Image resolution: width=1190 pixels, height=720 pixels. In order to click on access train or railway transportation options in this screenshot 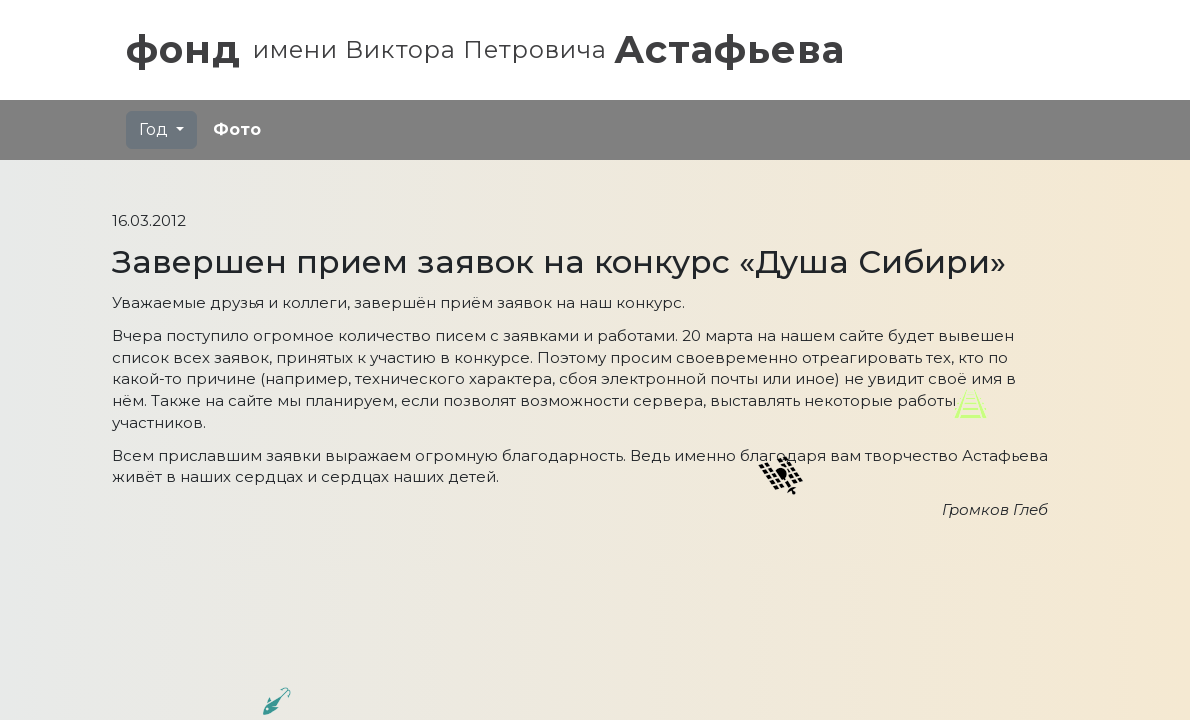, I will do `click(970, 401)`.